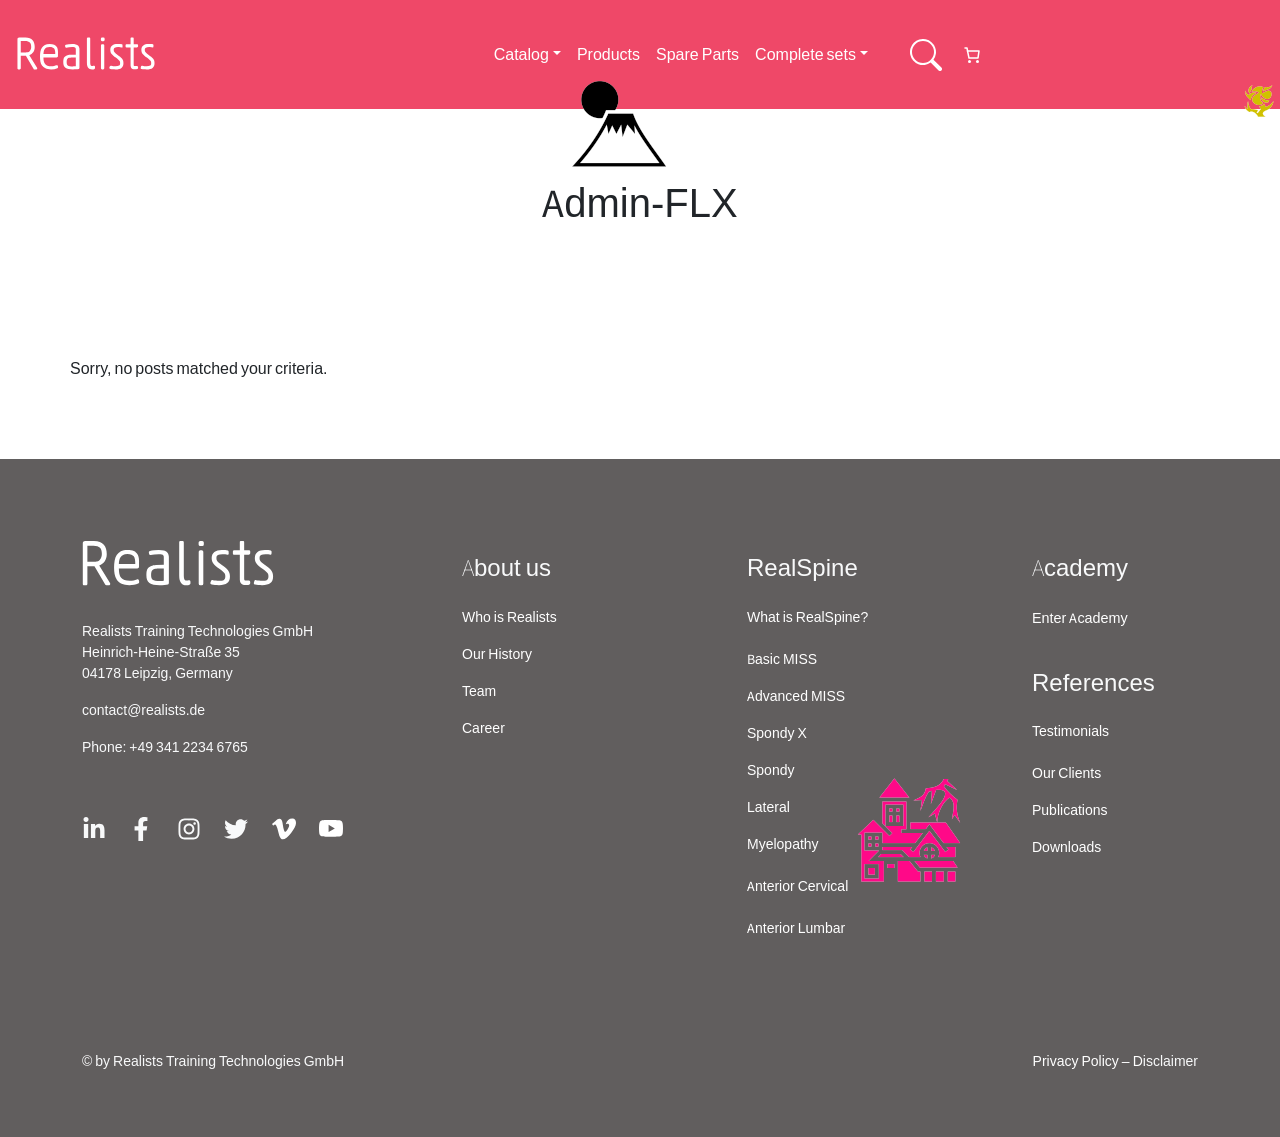  What do you see at coordinates (619, 121) in the screenshot?
I see `represents Japan or Japanese-related content` at bounding box center [619, 121].